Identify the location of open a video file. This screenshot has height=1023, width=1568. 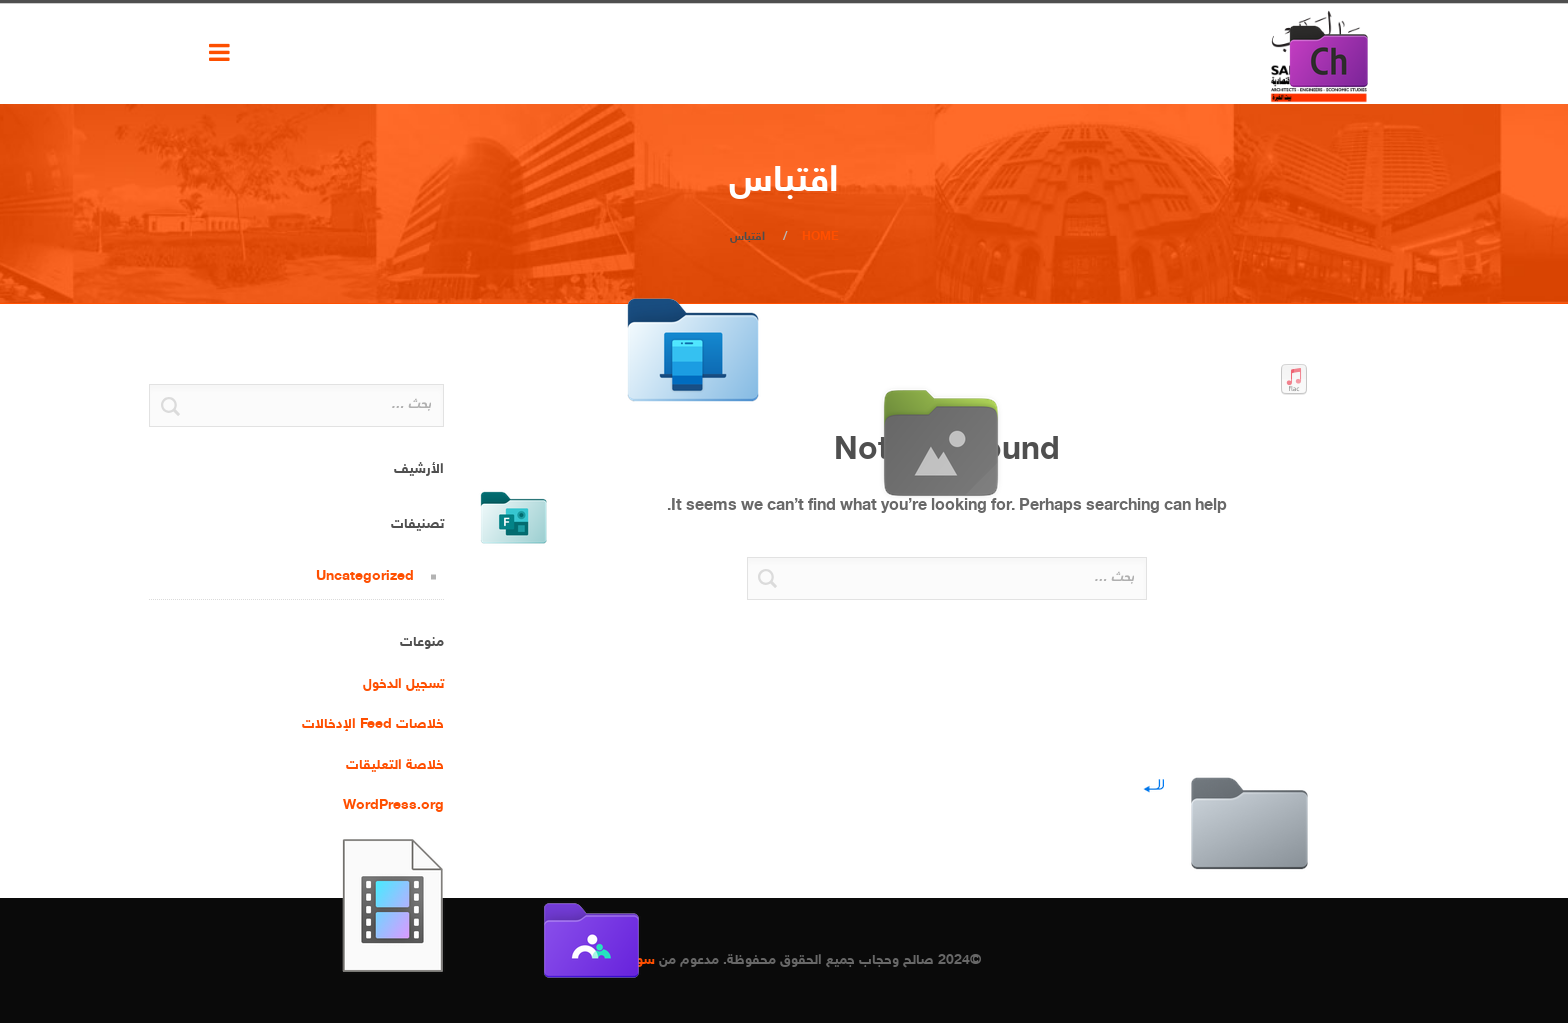
(392, 905).